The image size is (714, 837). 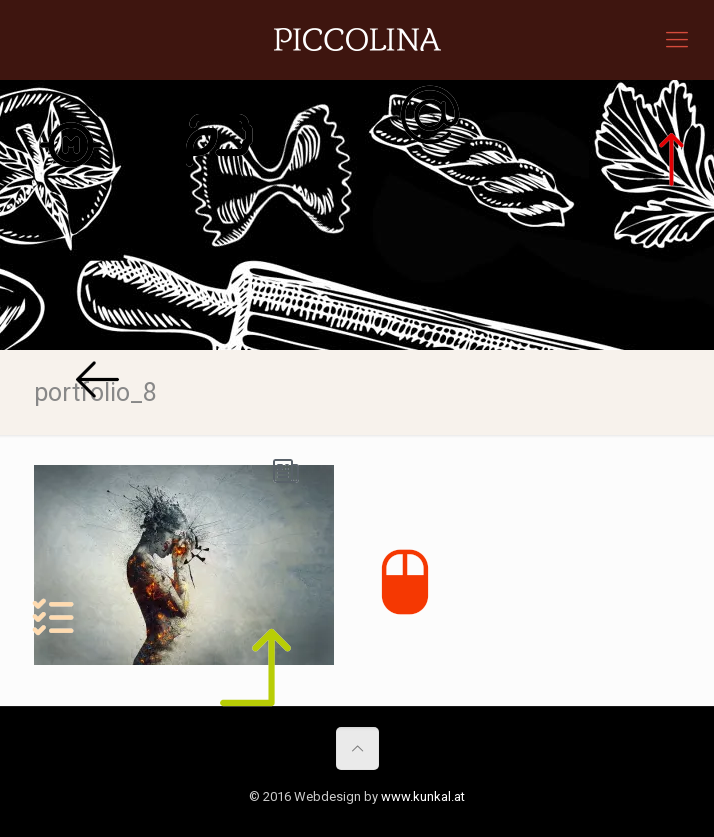 I want to click on view completed tasks, so click(x=53, y=617).